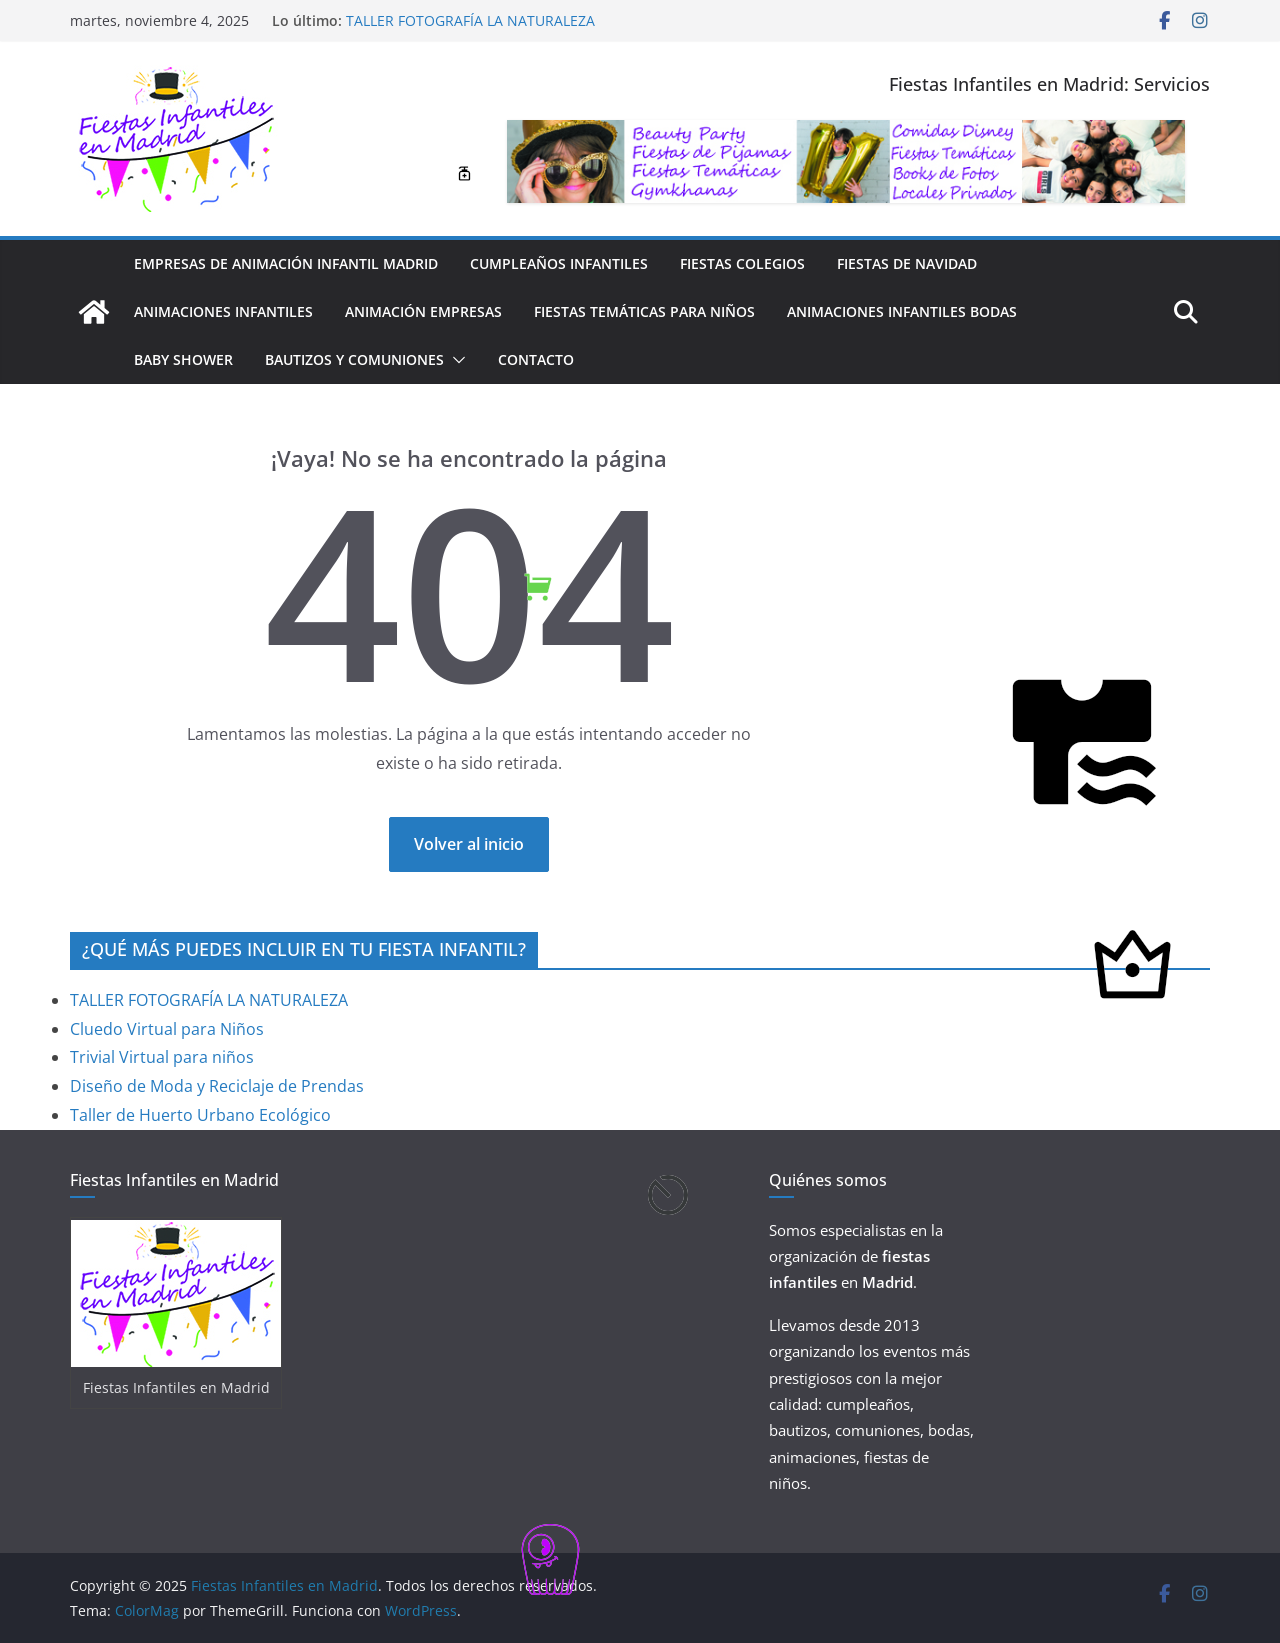  I want to click on indicates breathable or ventilated clothing, so click(1082, 742).